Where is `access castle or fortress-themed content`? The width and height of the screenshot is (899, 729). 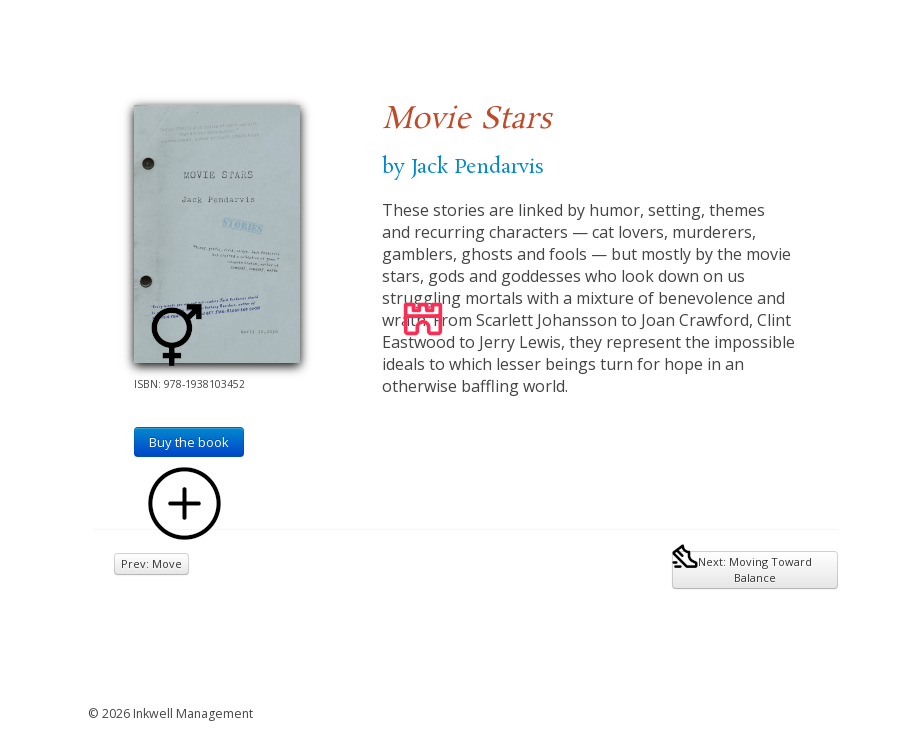
access castle or fortress-themed content is located at coordinates (423, 318).